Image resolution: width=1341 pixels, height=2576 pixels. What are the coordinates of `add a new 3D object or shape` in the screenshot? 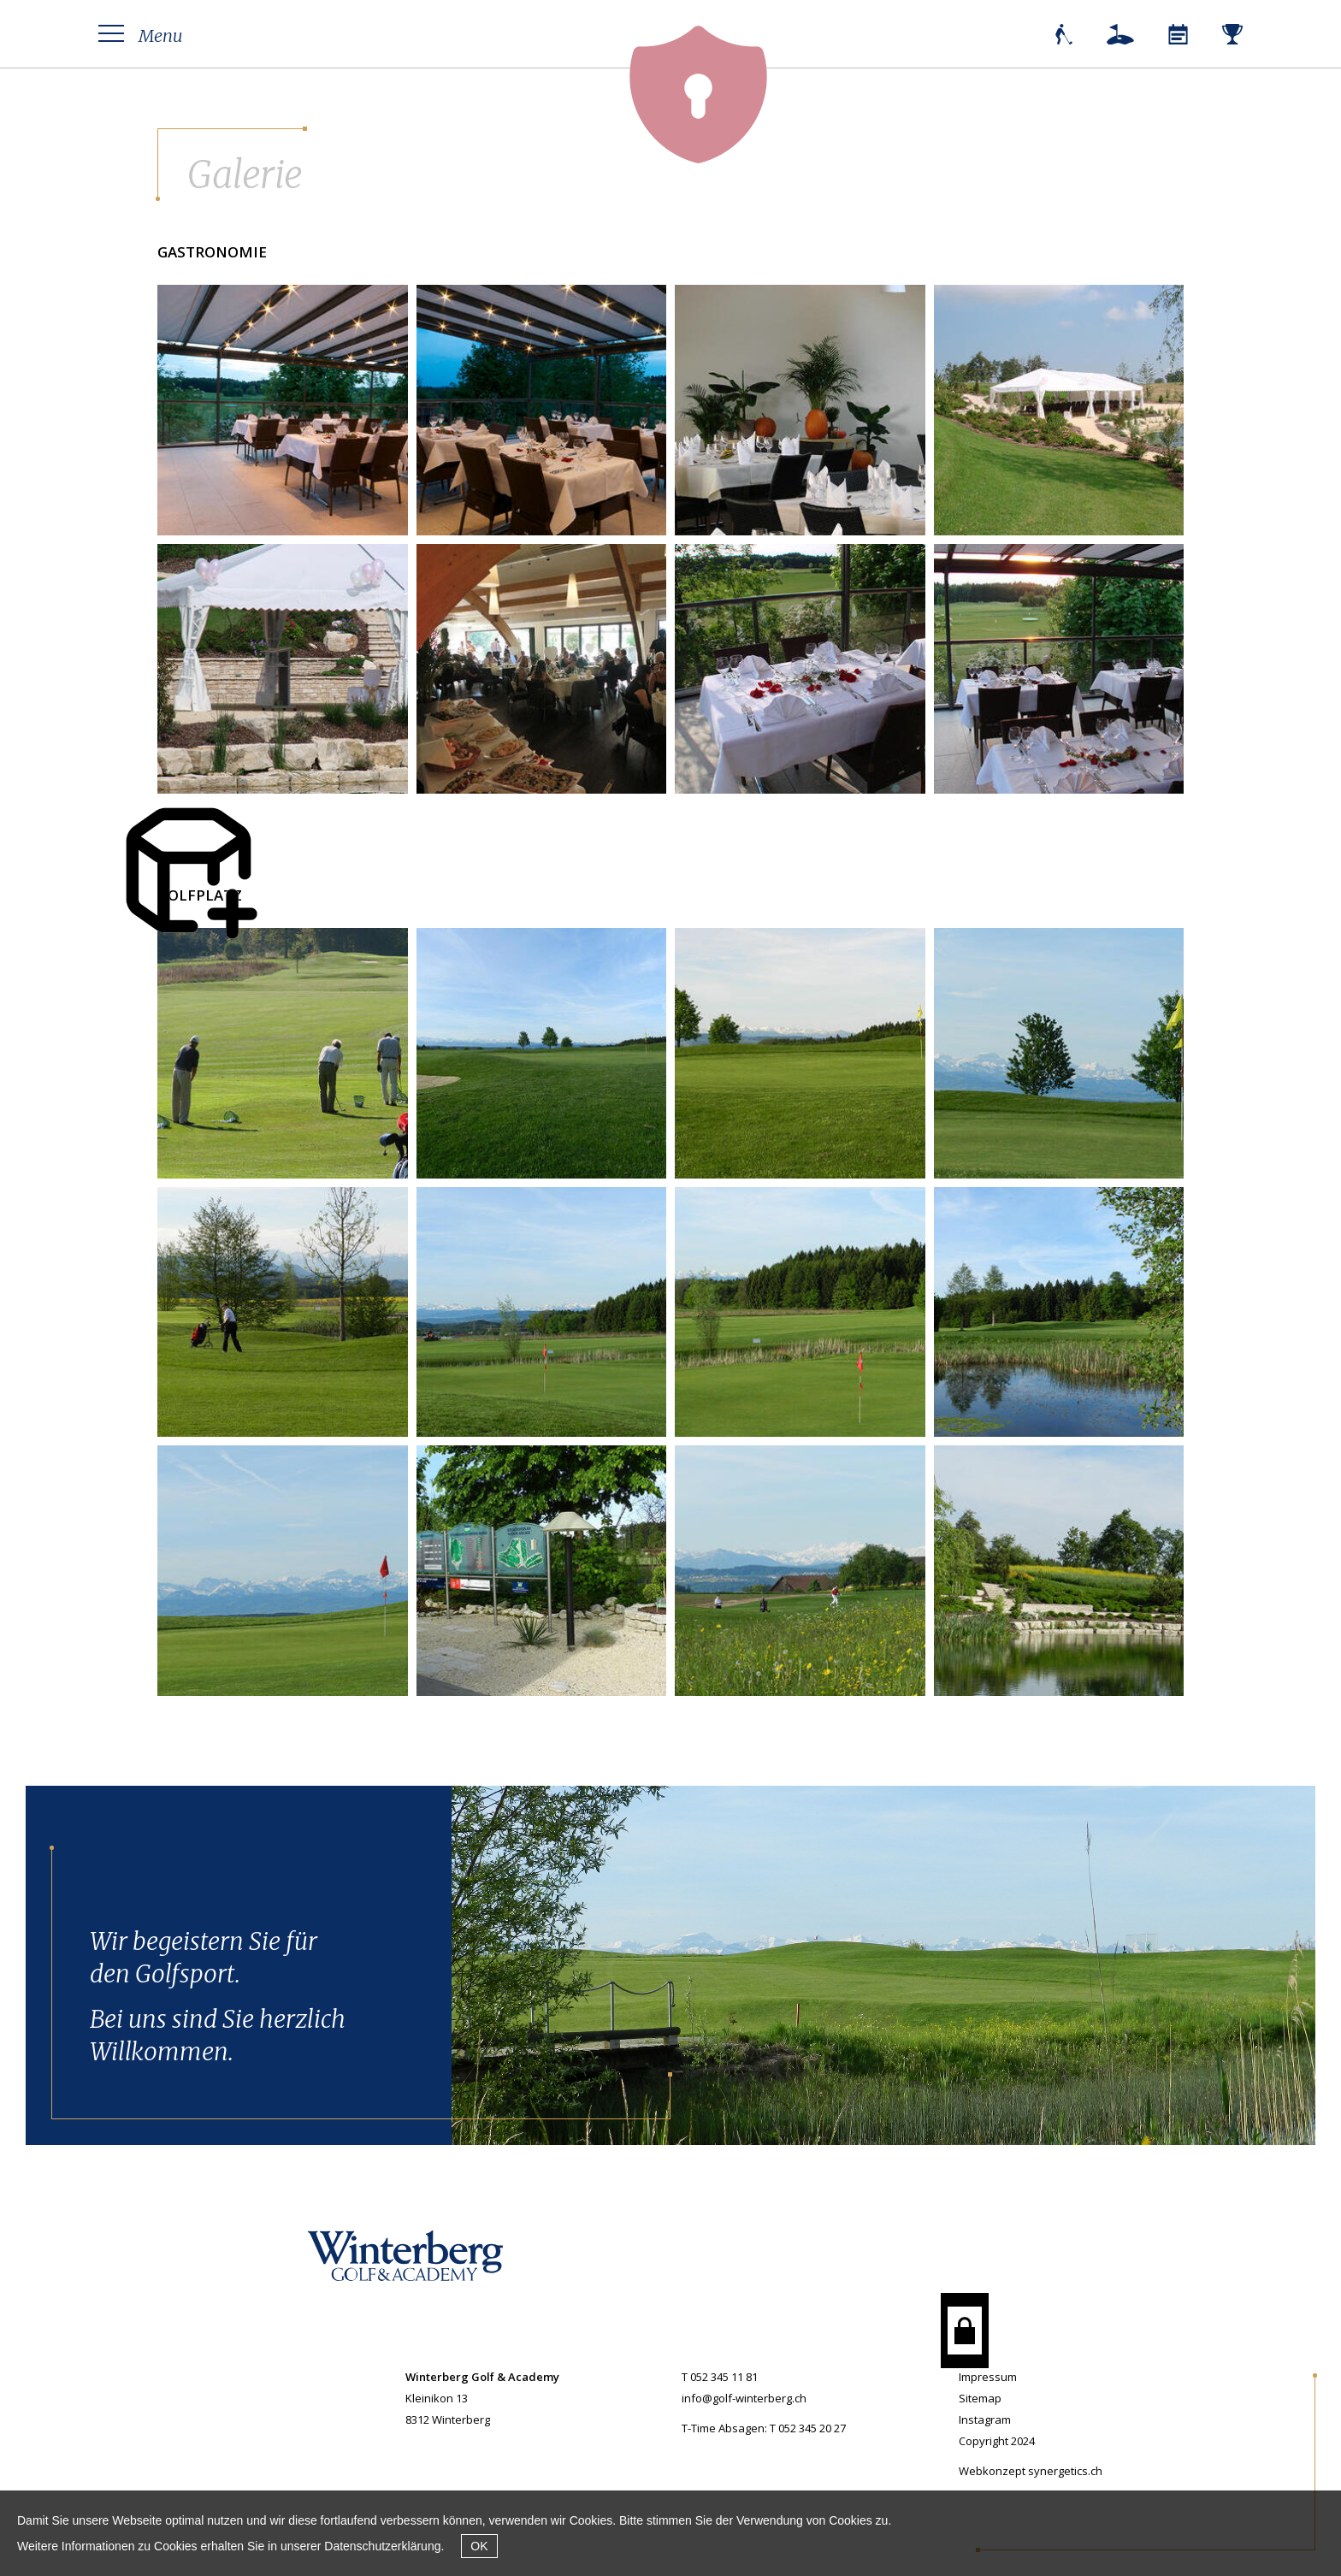 It's located at (188, 870).